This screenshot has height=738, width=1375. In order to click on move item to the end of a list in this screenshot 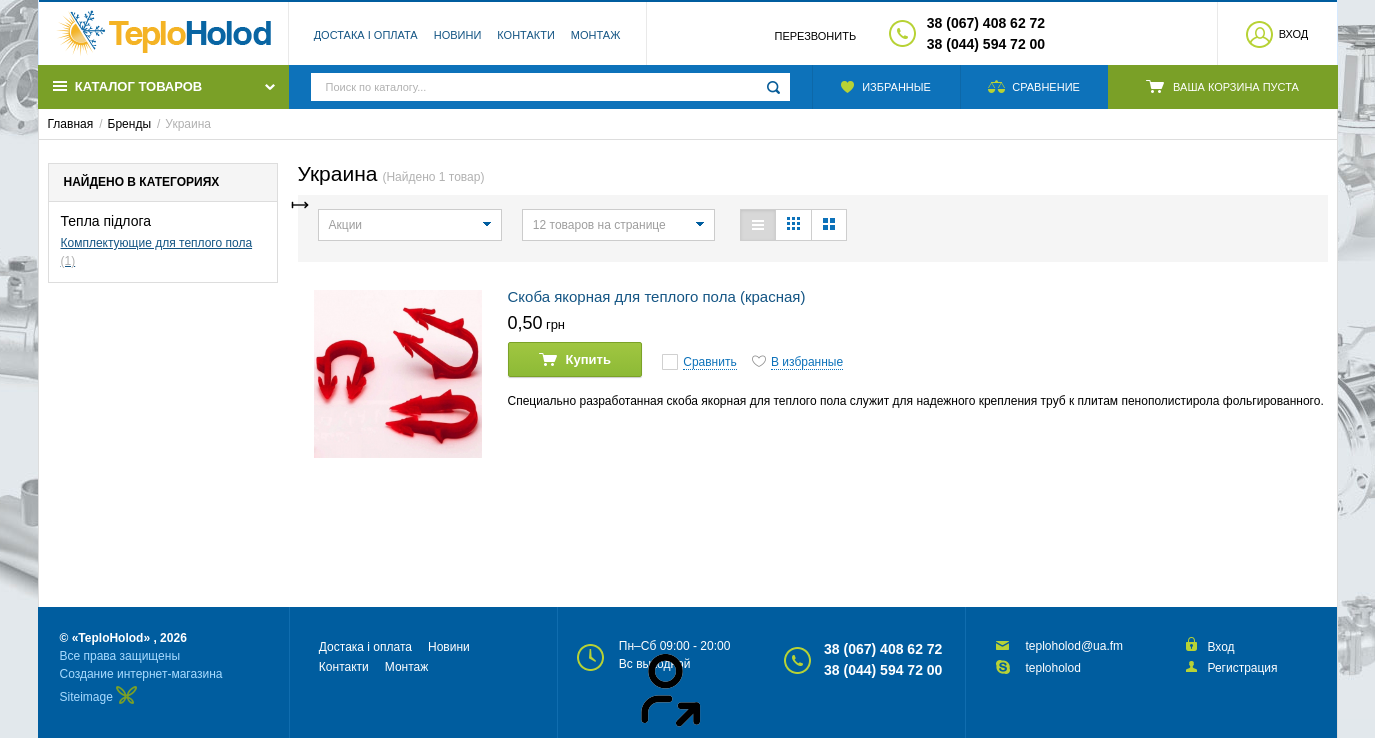, I will do `click(300, 205)`.